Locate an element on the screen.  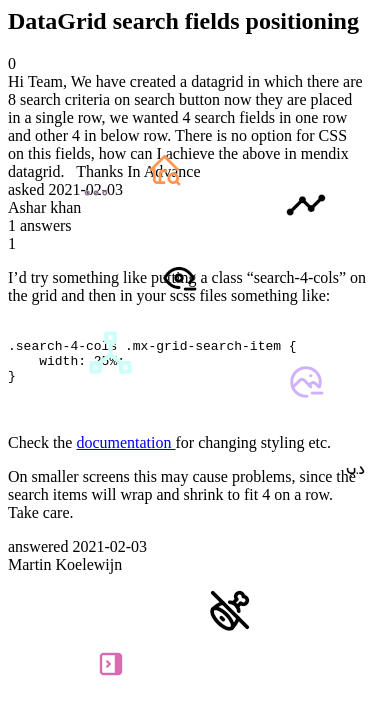
collapse the right sidebar panel is located at coordinates (111, 664).